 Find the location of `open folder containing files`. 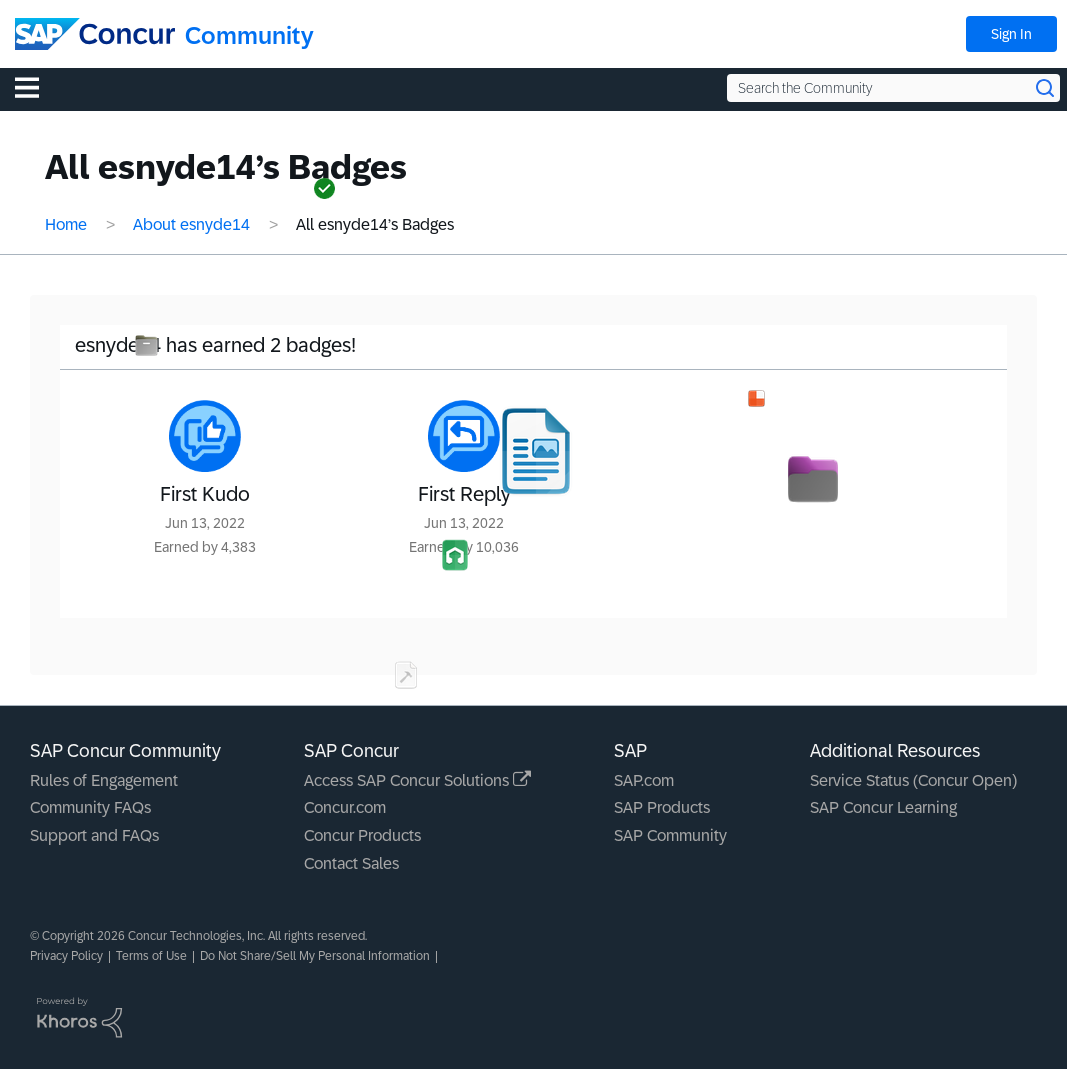

open folder containing files is located at coordinates (813, 479).